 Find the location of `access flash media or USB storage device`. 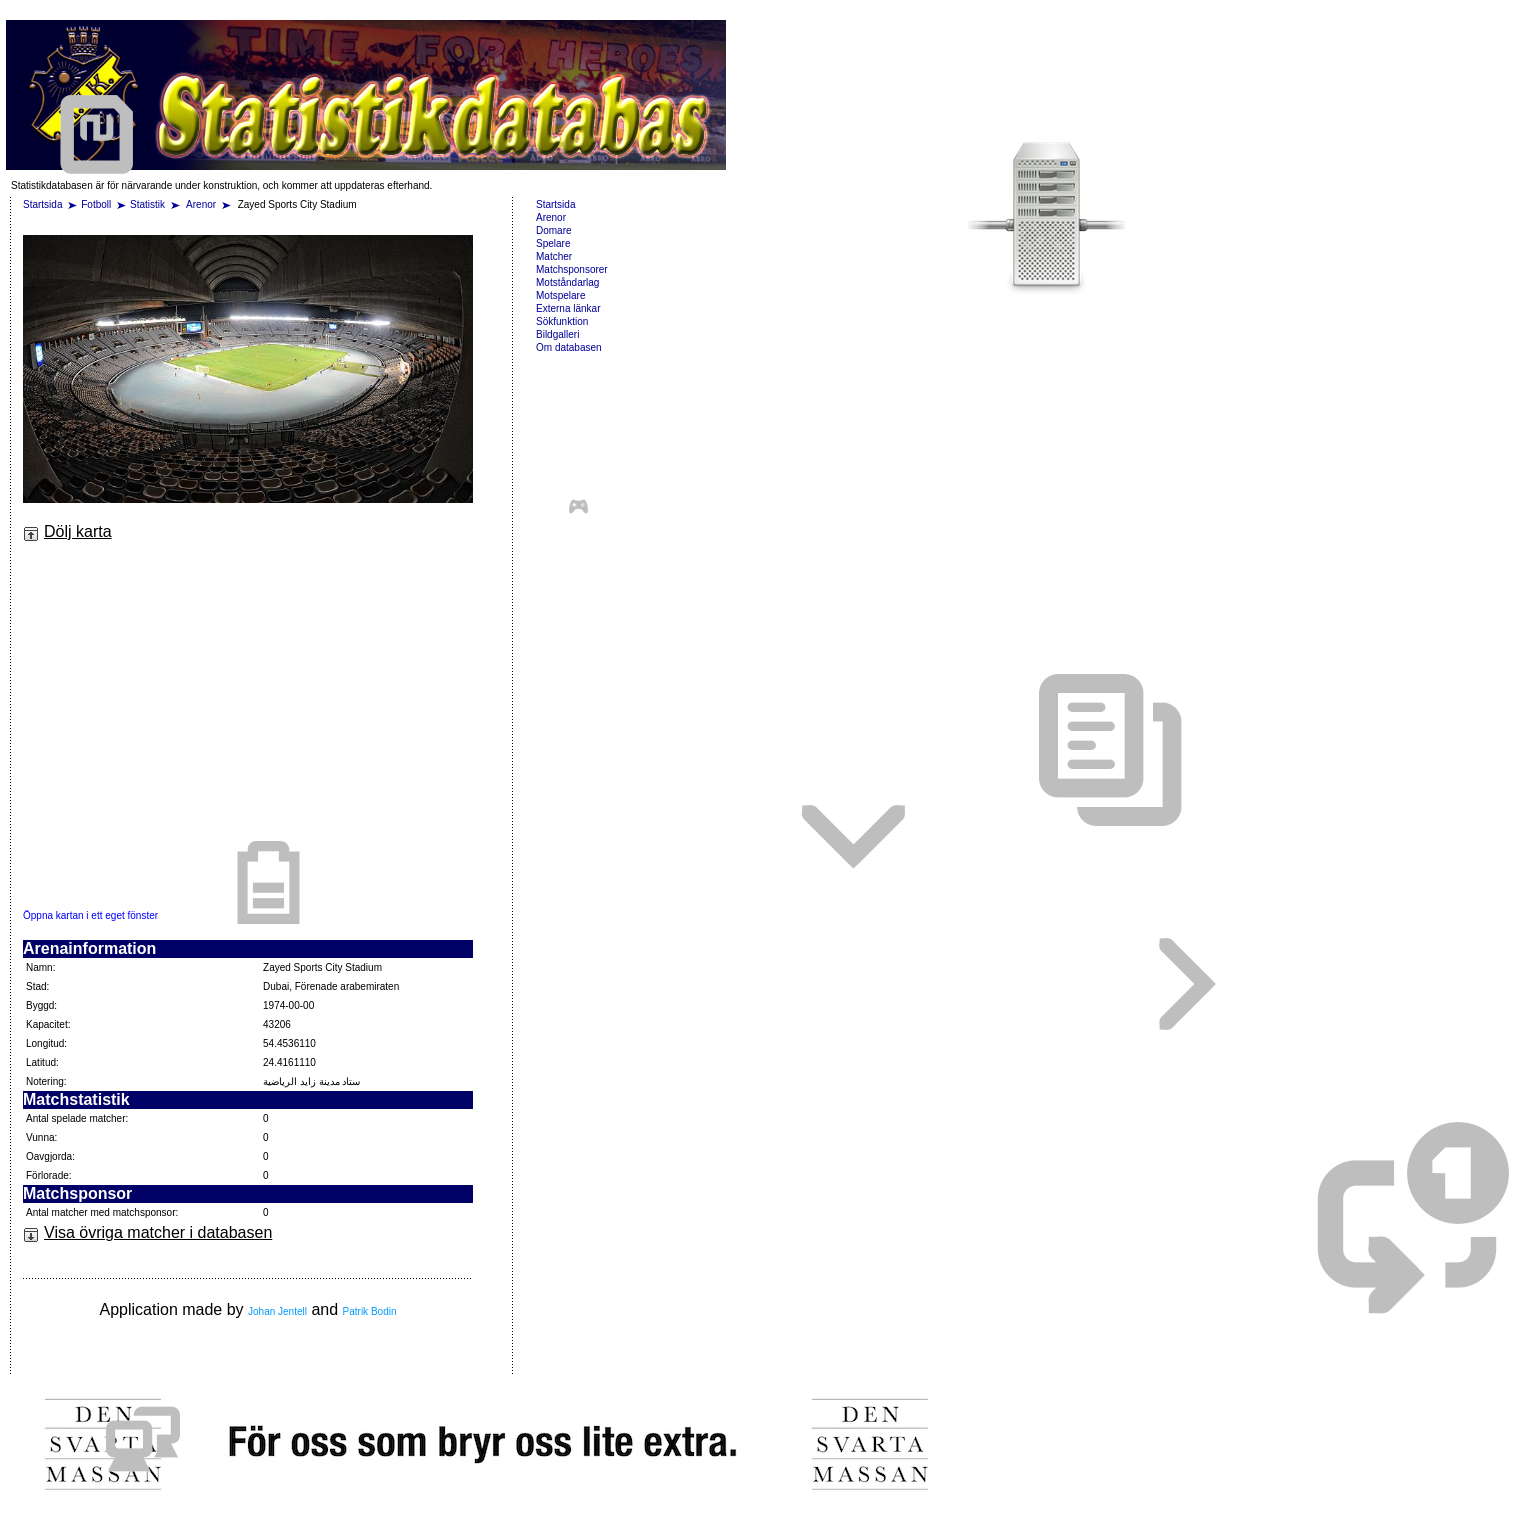

access flash media or USB storage device is located at coordinates (93, 134).